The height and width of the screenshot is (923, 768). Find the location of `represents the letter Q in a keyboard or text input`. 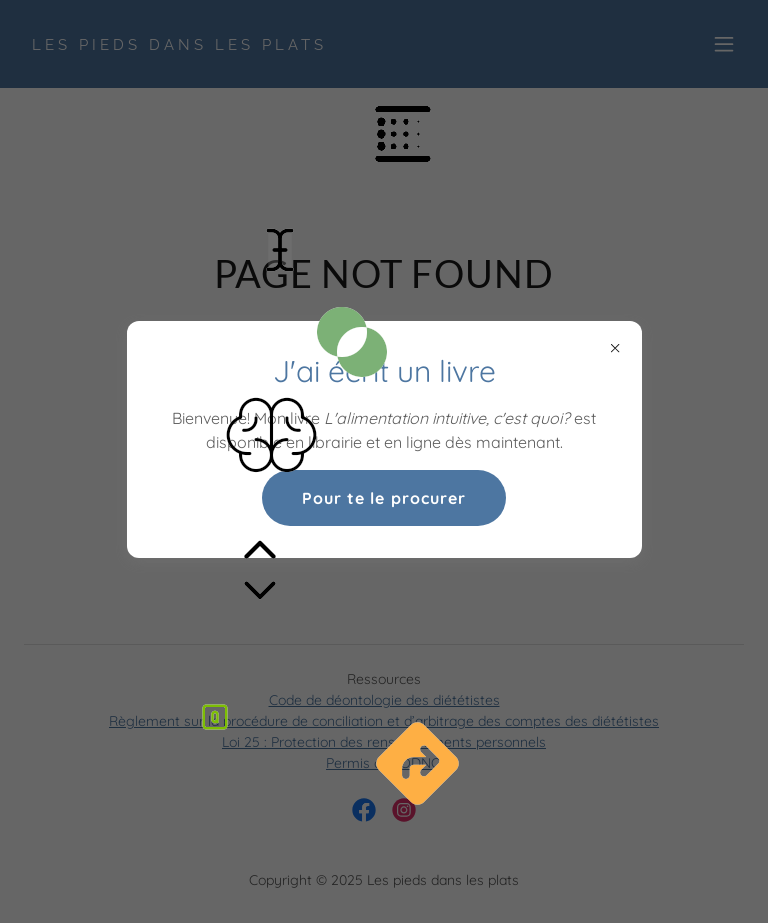

represents the letter Q in a keyboard or text input is located at coordinates (215, 717).